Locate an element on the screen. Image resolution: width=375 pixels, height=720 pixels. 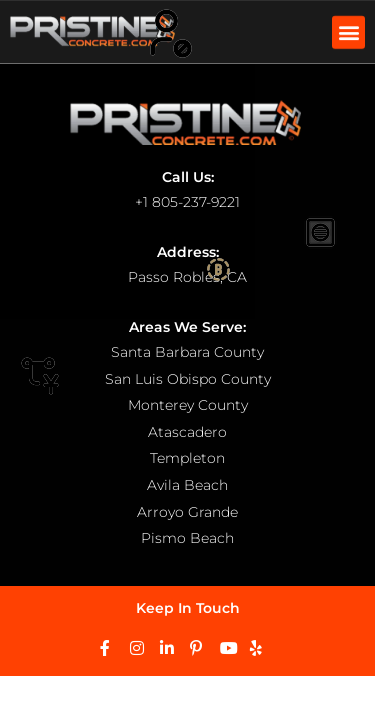
cancel or block a user account is located at coordinates (166, 32).